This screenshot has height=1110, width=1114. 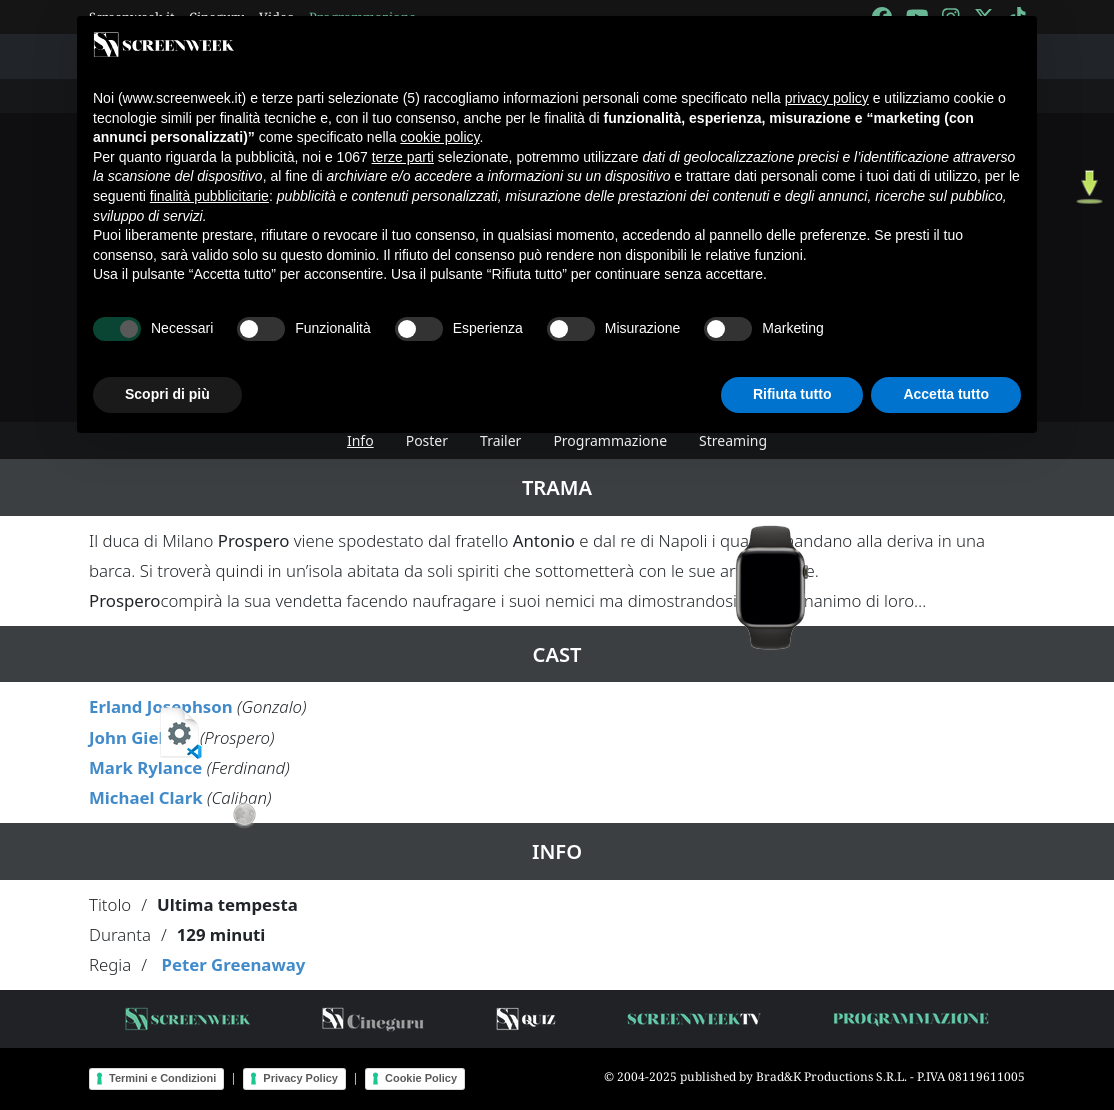 What do you see at coordinates (244, 814) in the screenshot?
I see `indicates clear weather conditions at night` at bounding box center [244, 814].